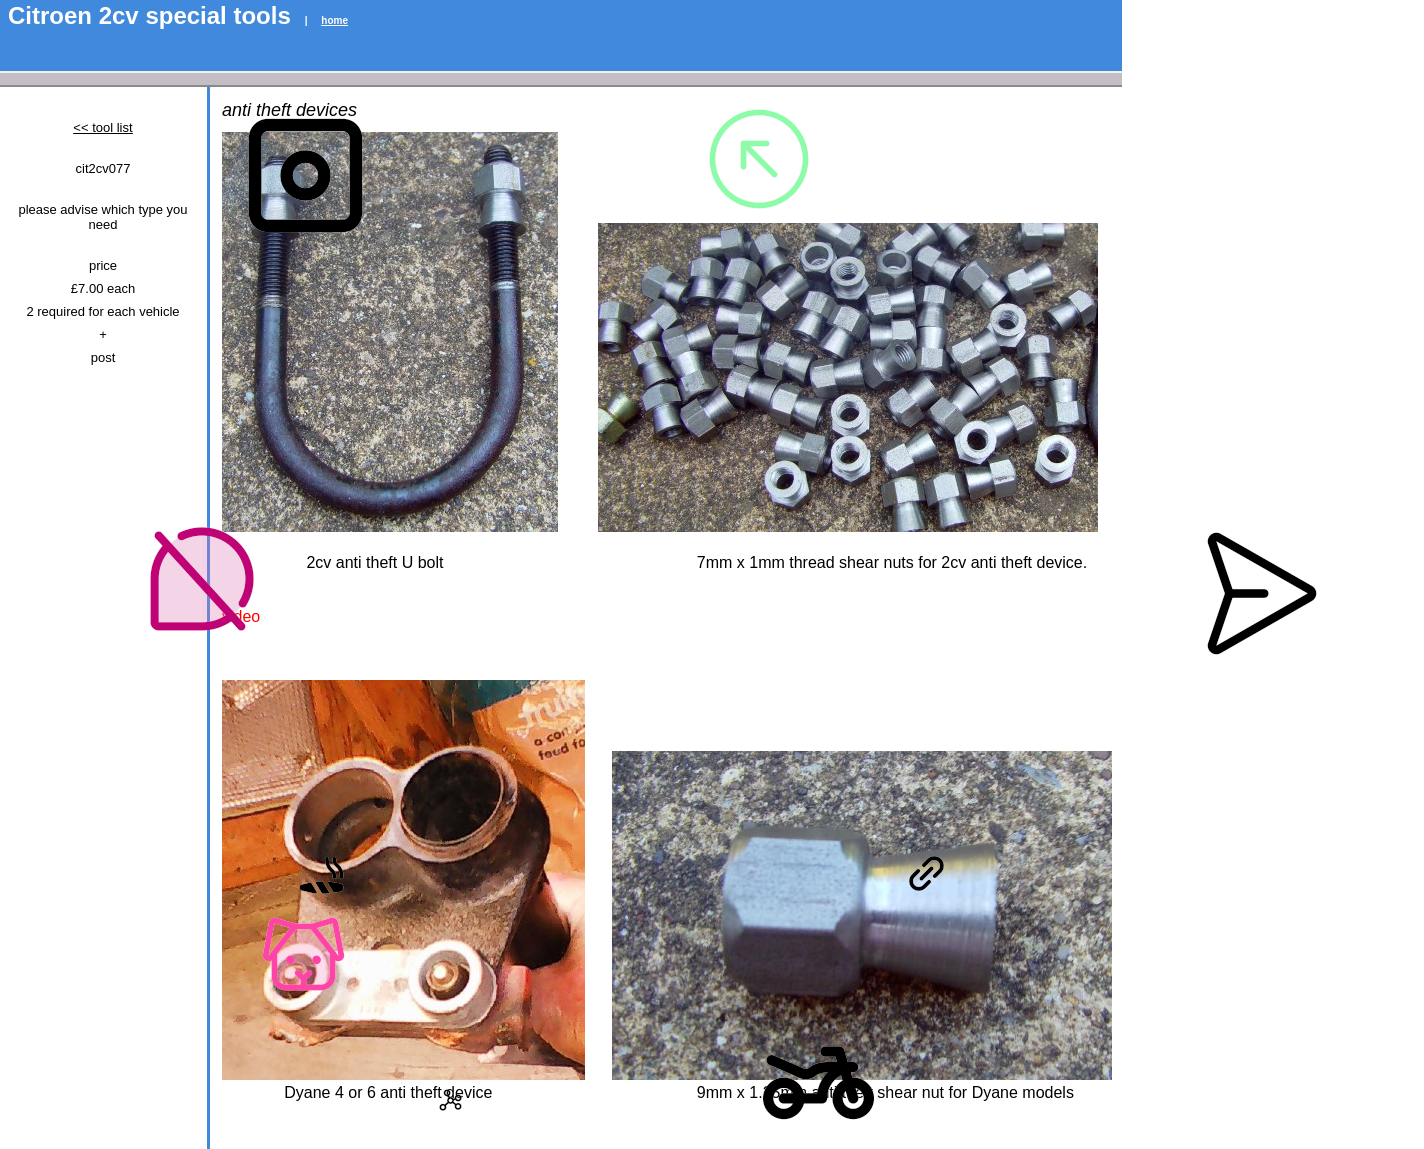  Describe the element at coordinates (926, 873) in the screenshot. I see `copy or share a link` at that location.